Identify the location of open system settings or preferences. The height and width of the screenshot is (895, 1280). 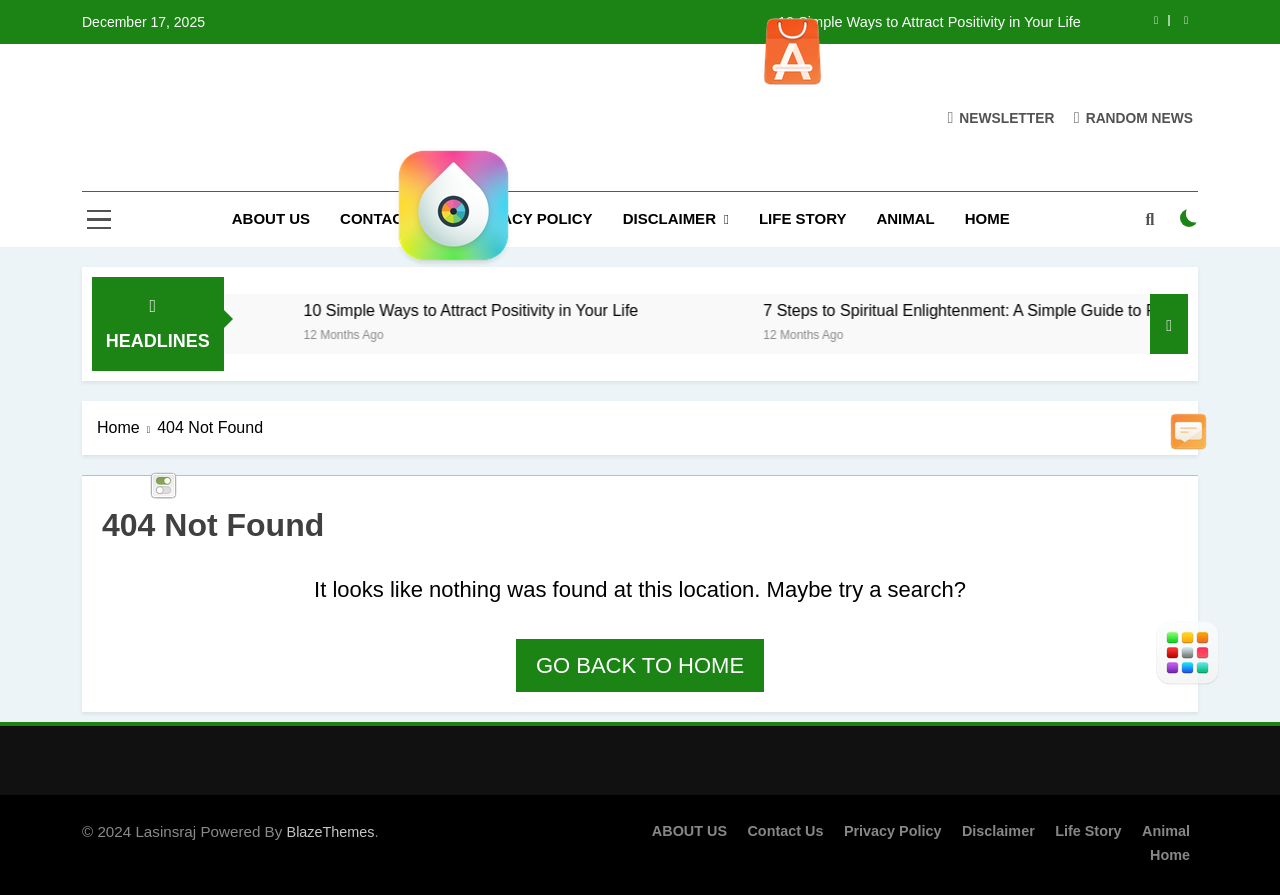
(163, 485).